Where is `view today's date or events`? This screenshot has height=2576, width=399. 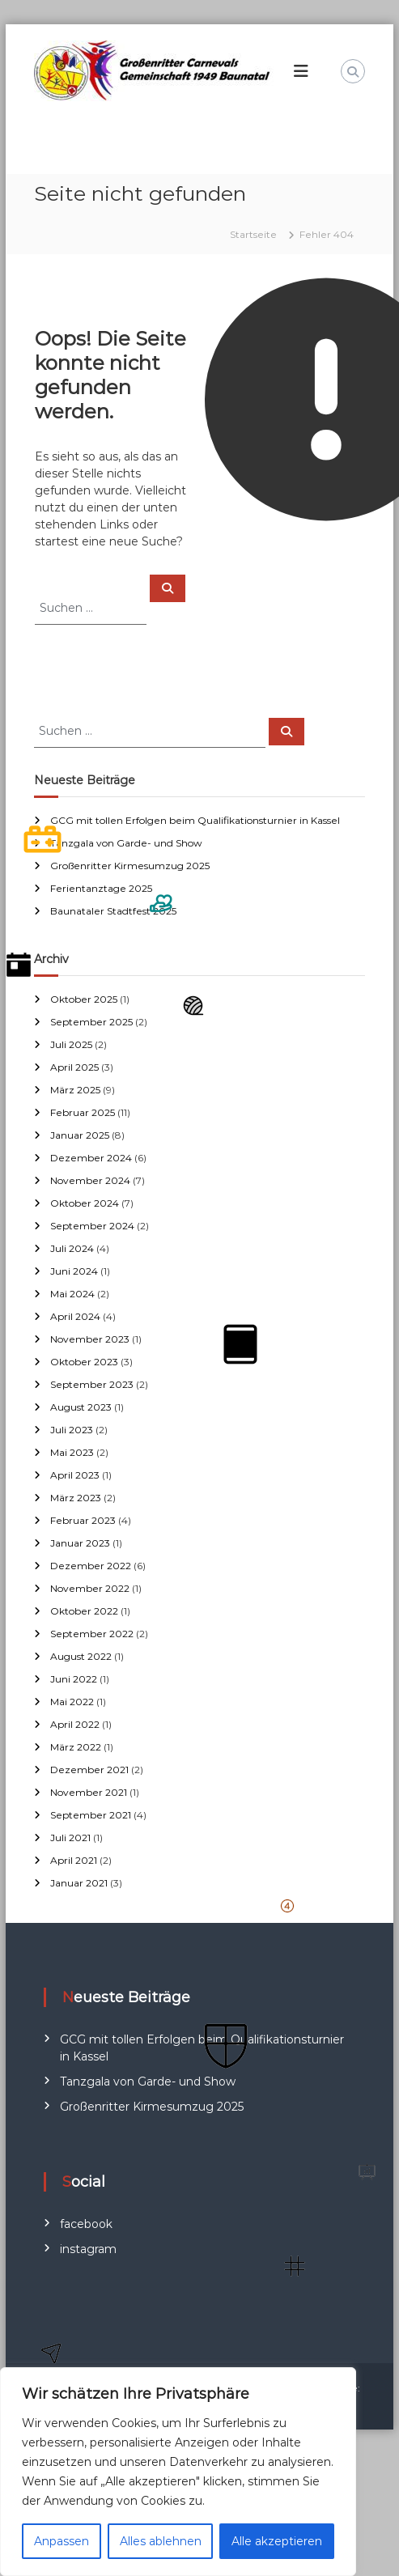 view today's date or events is located at coordinates (19, 965).